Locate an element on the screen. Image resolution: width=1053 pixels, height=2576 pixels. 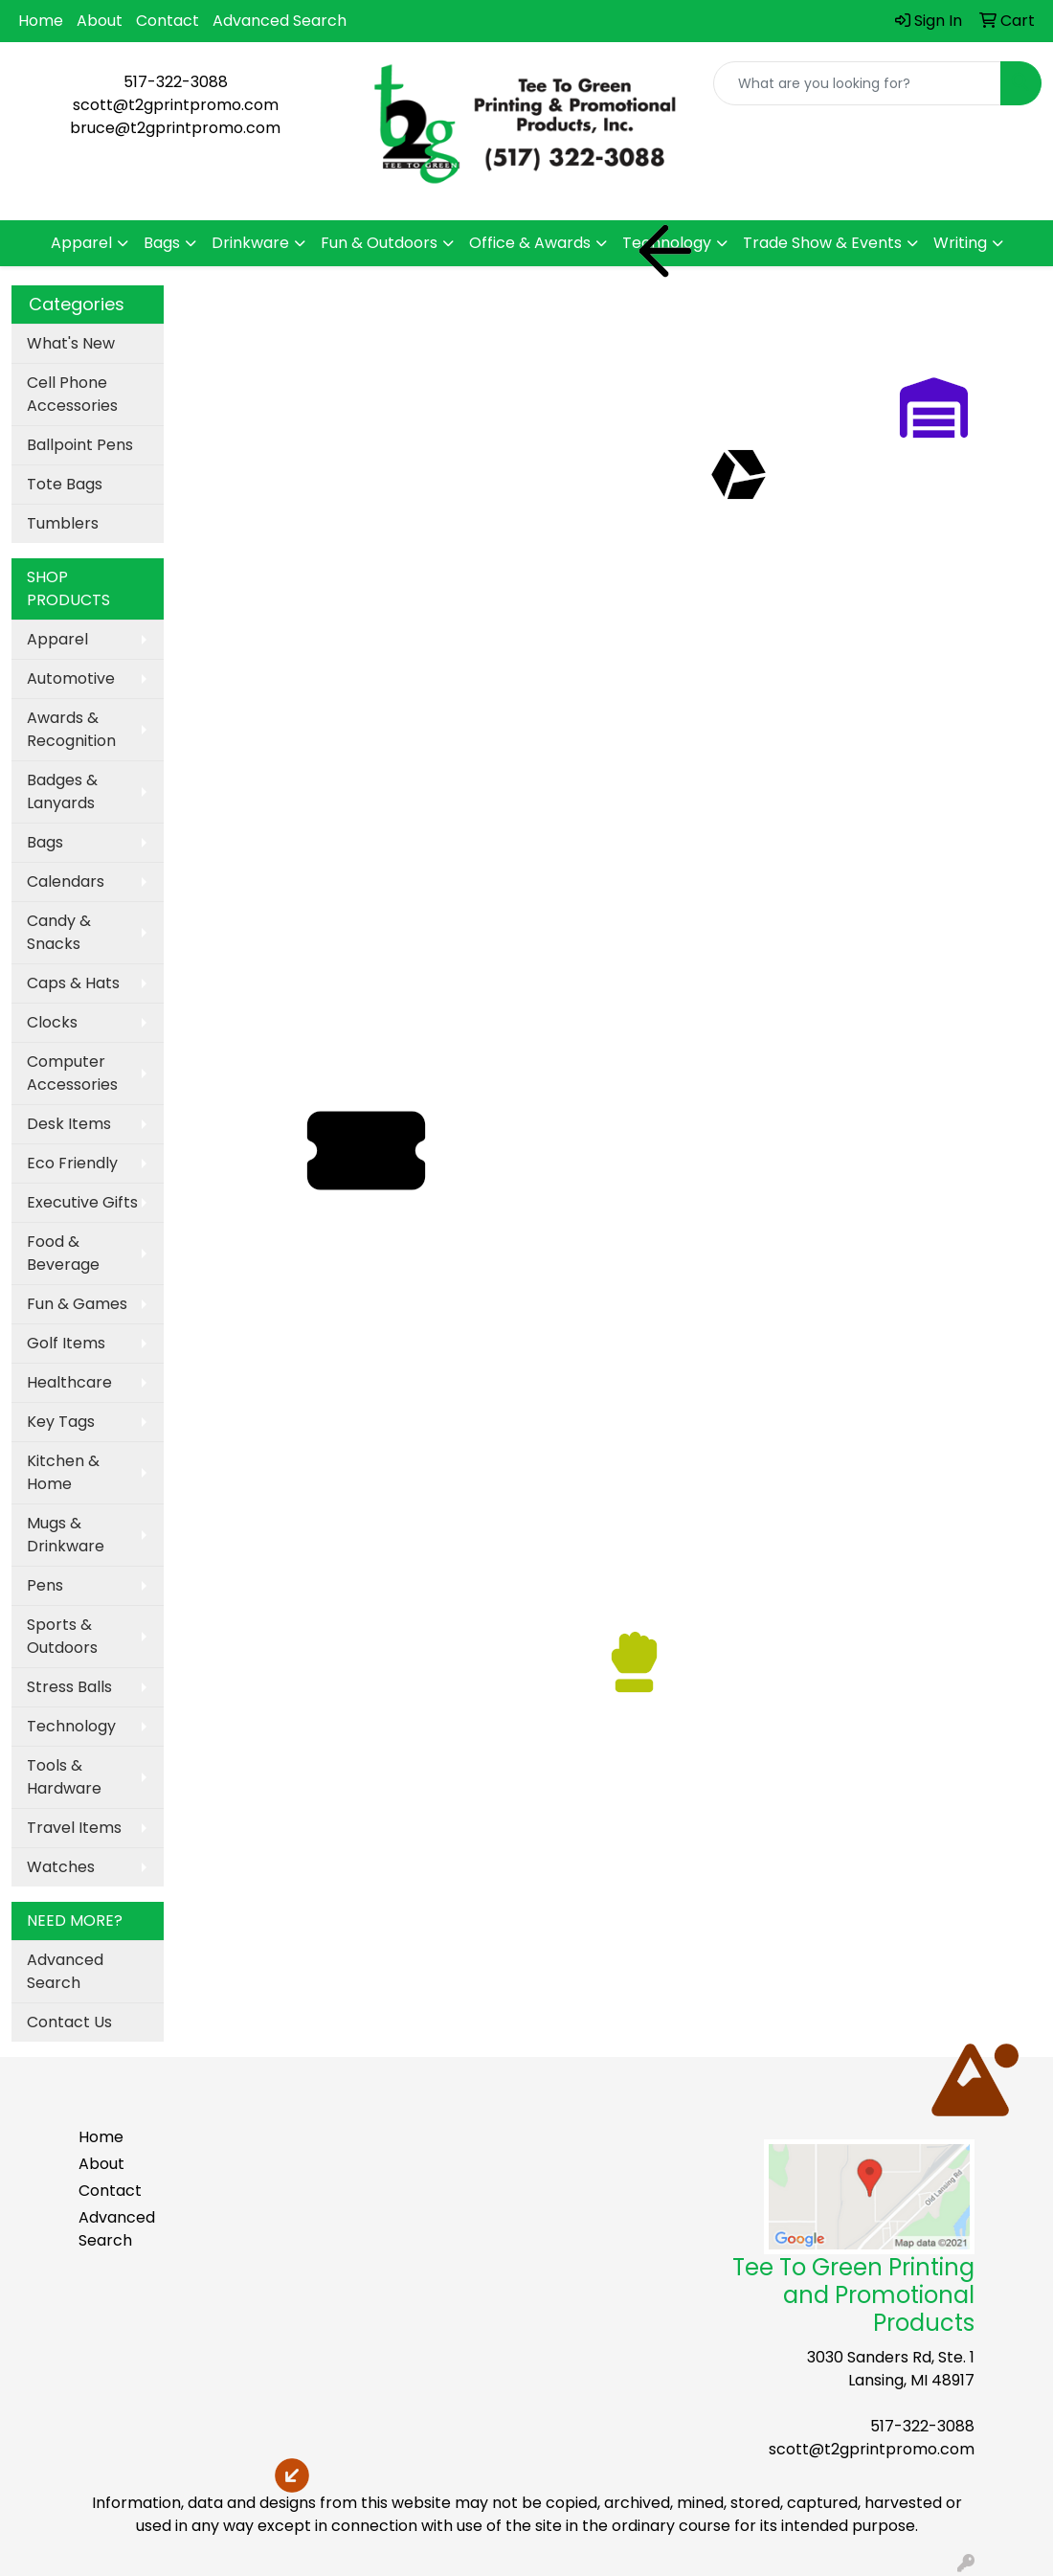
view photos or gallery is located at coordinates (975, 2082).